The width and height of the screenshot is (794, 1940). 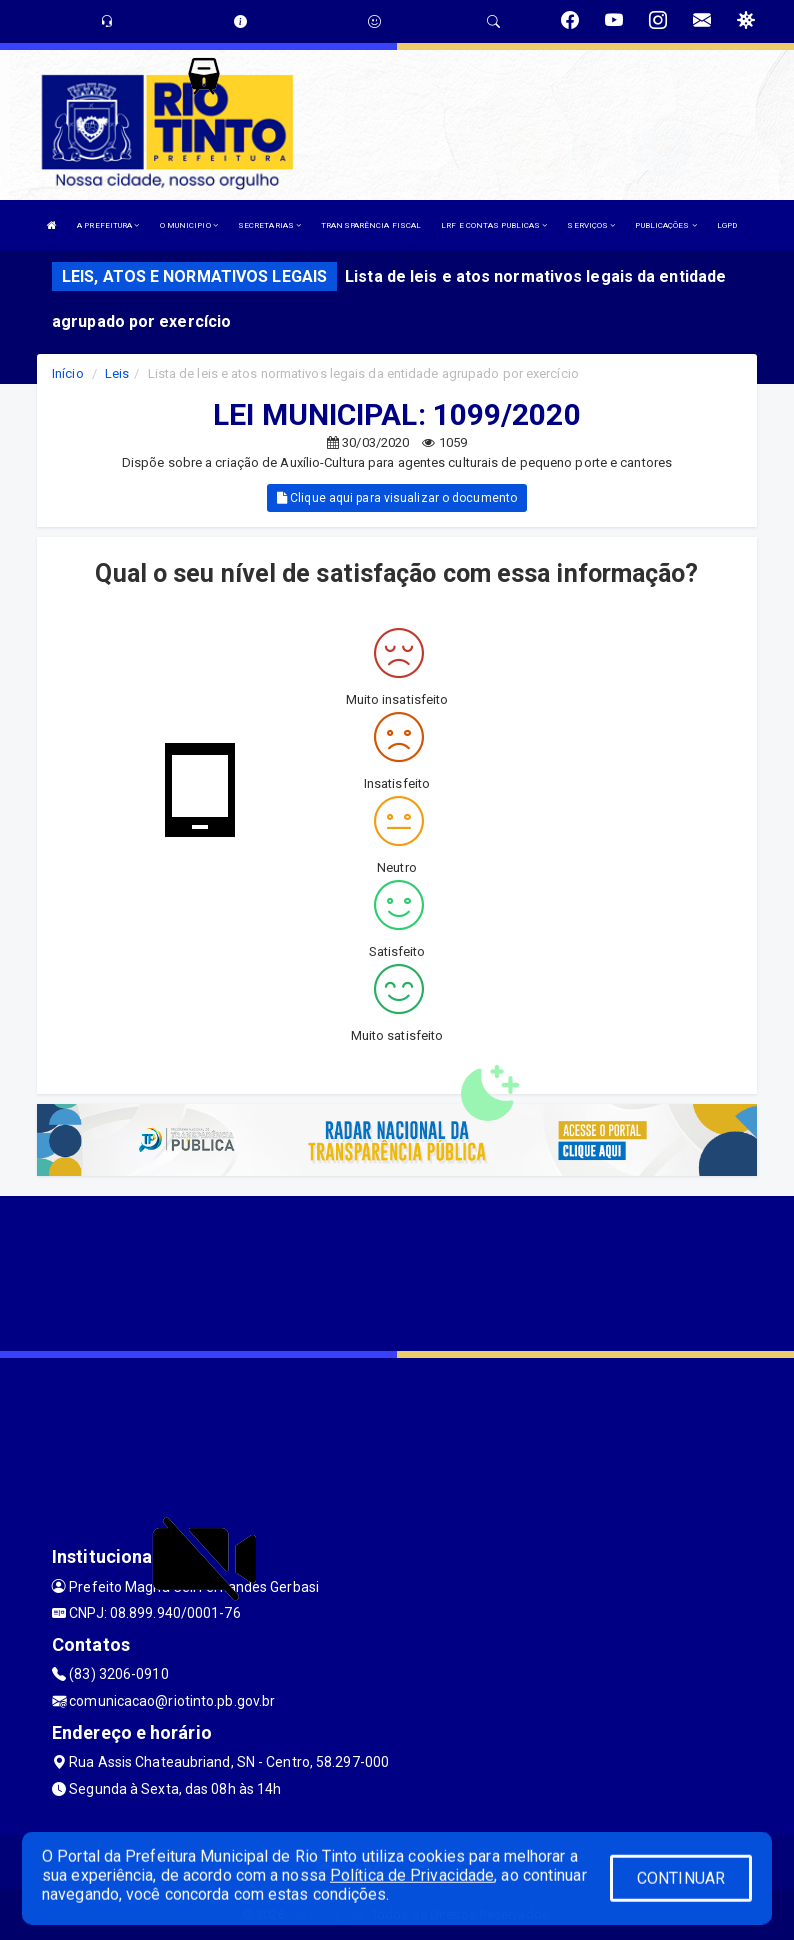 What do you see at coordinates (200, 790) in the screenshot?
I see `switch to tablet view or layout` at bounding box center [200, 790].